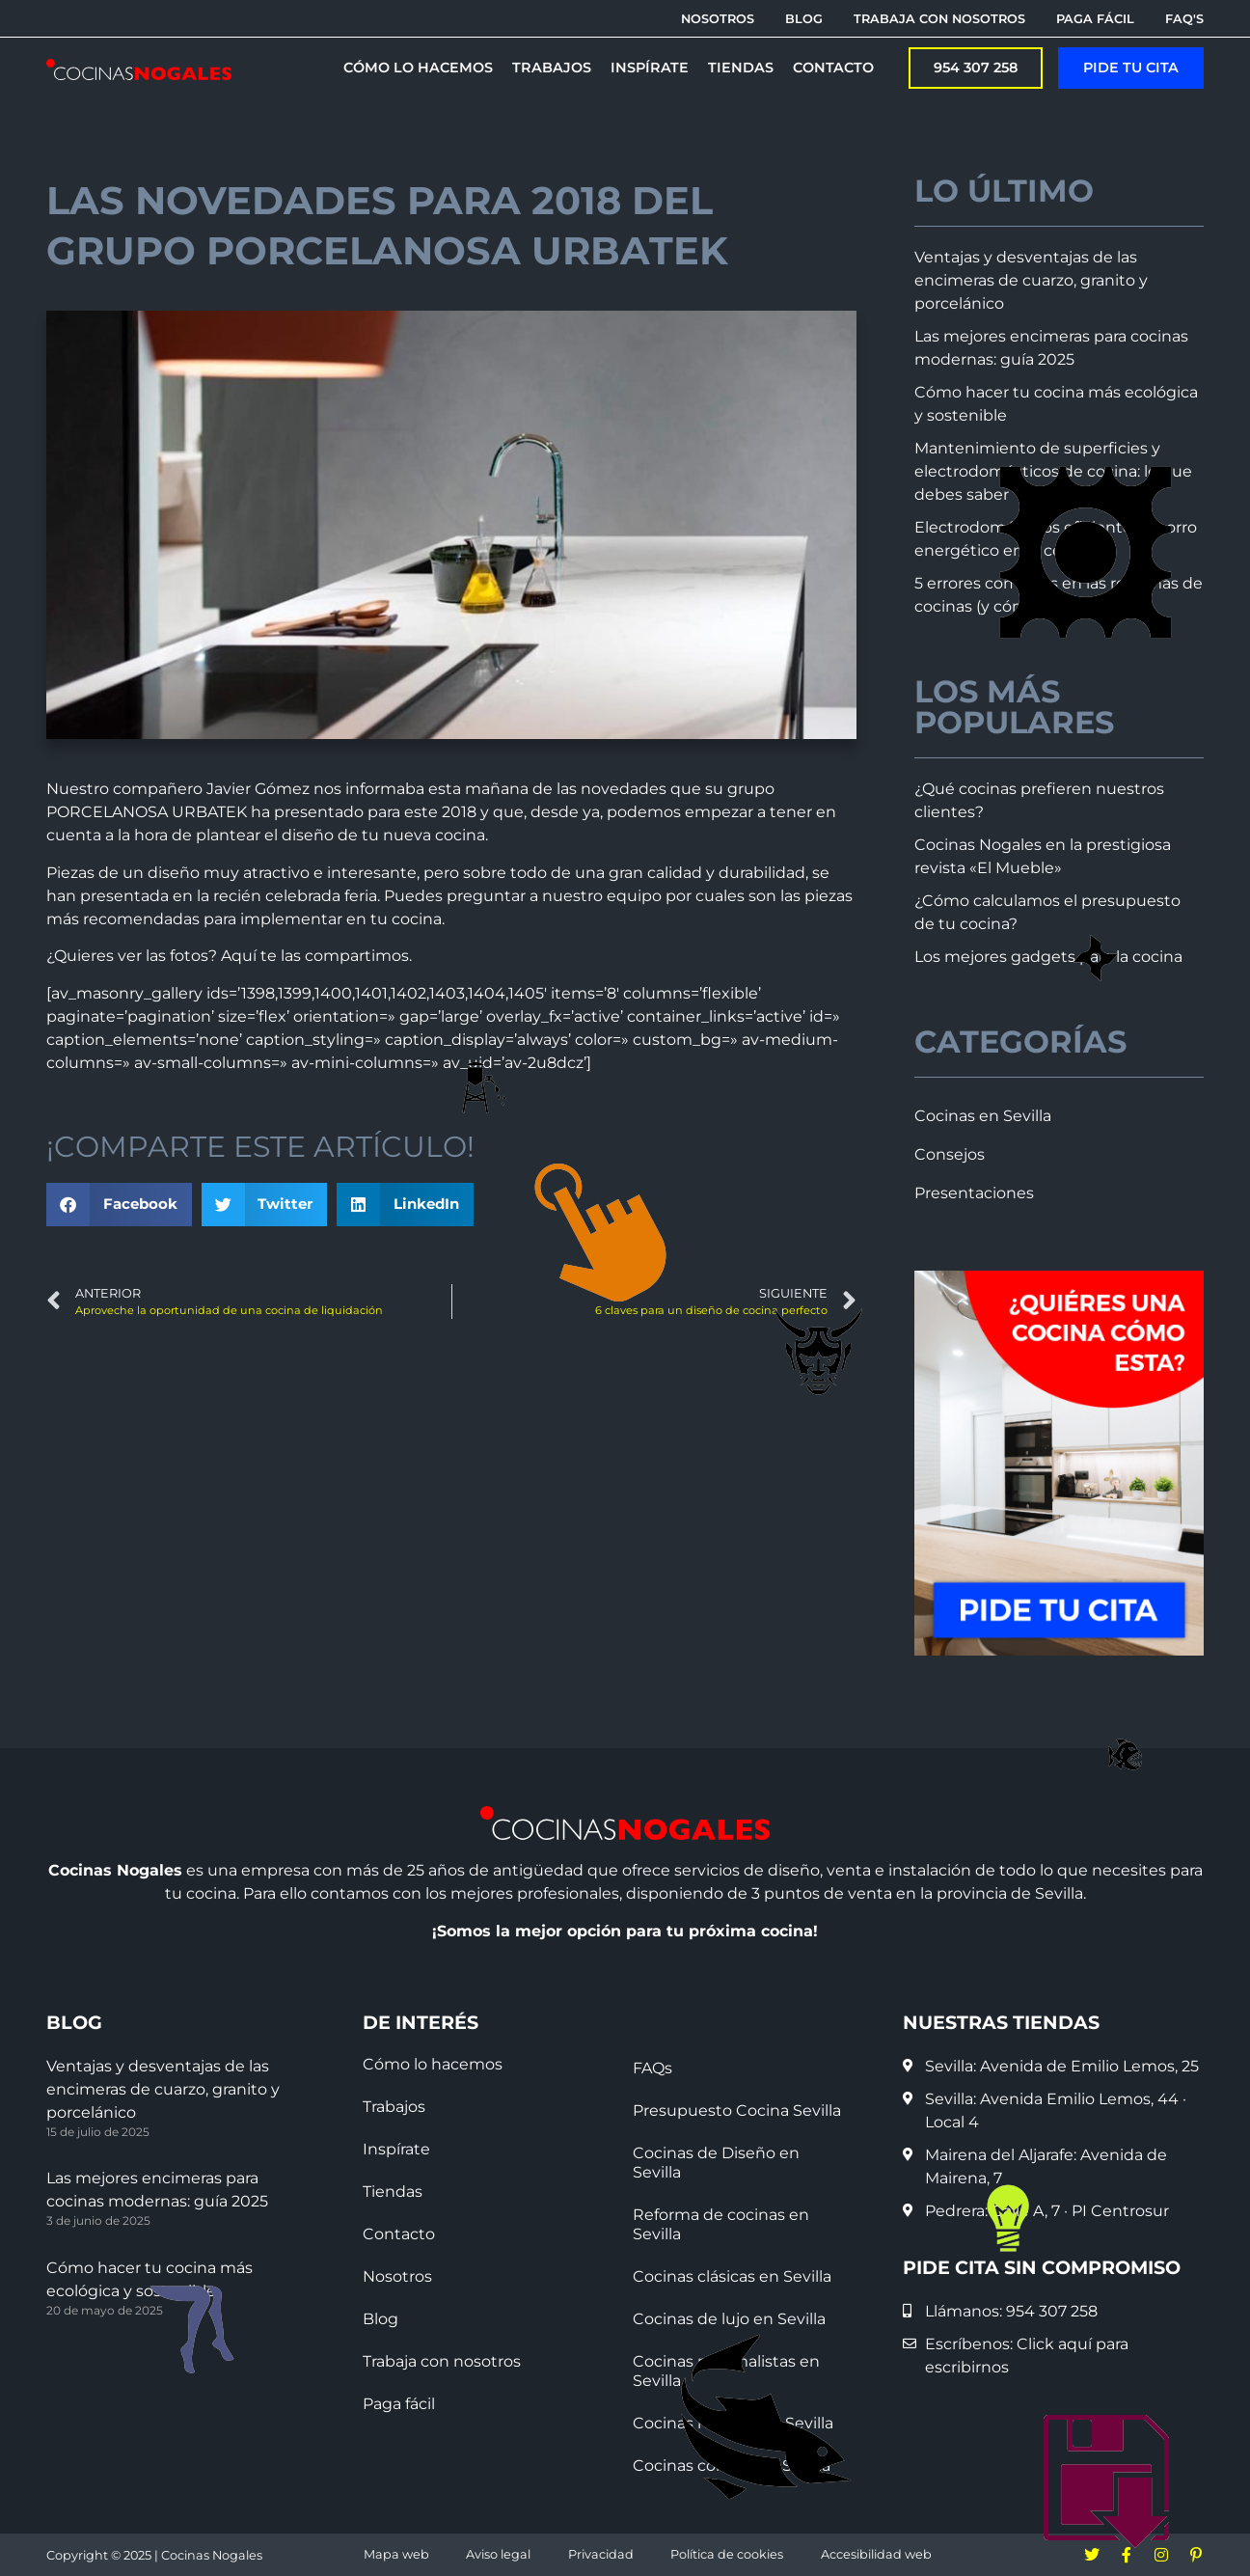 This screenshot has height=2576, width=1250. What do you see at coordinates (1096, 958) in the screenshot?
I see `ninja or stealth game mode` at bounding box center [1096, 958].